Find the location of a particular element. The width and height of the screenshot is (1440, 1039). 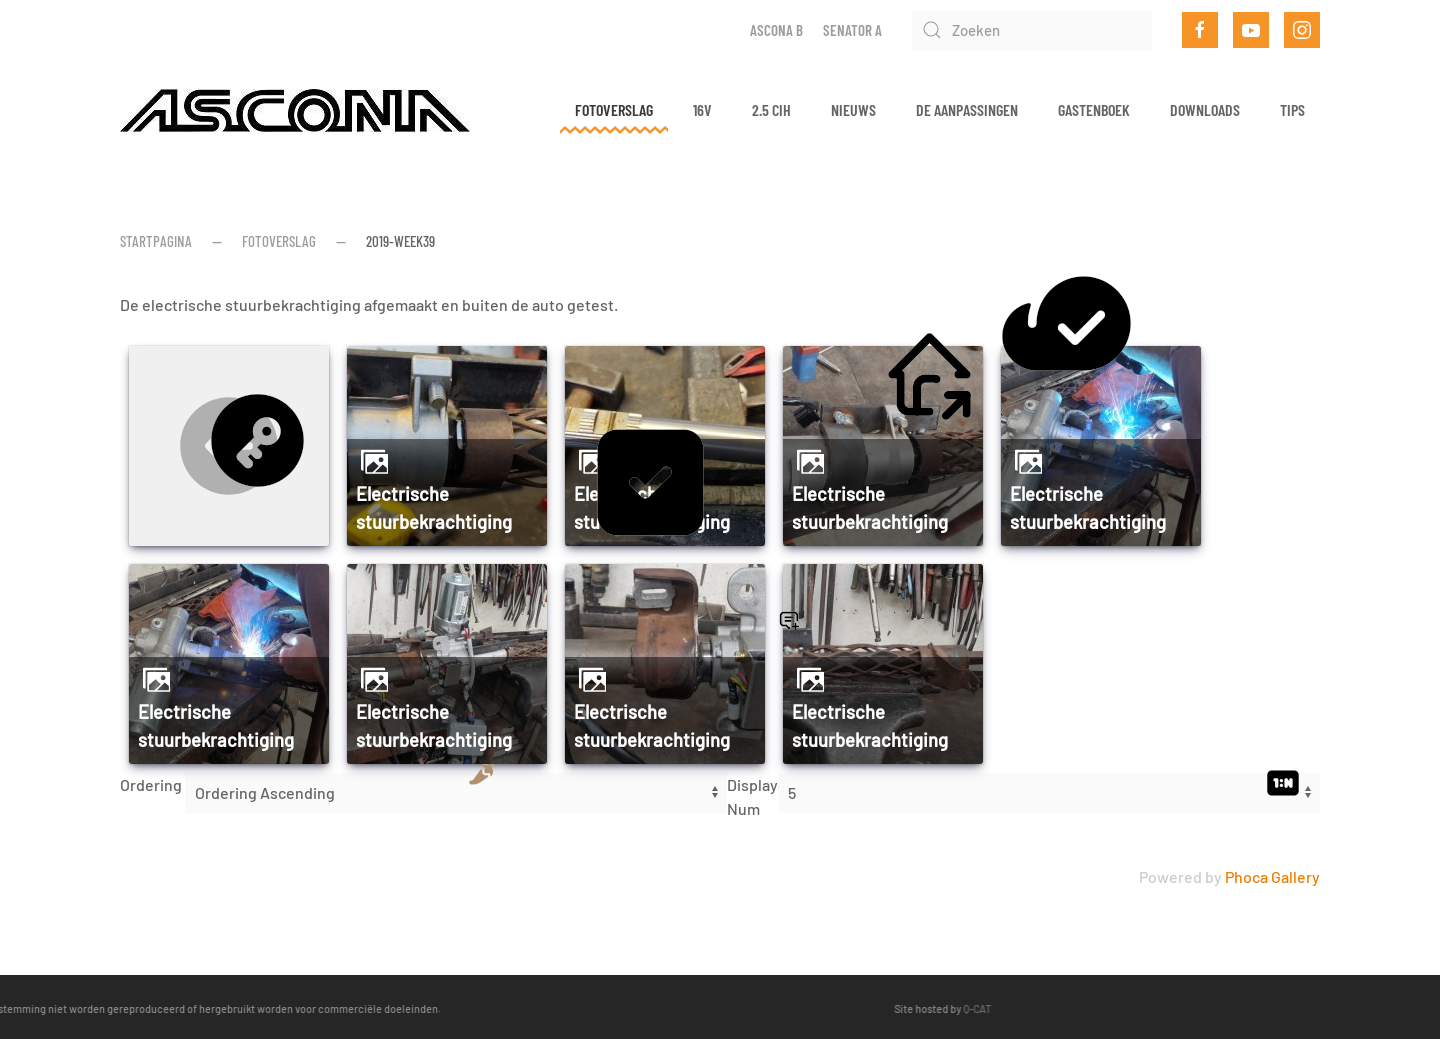

file successfully uploaded to cloud storage is located at coordinates (1066, 323).